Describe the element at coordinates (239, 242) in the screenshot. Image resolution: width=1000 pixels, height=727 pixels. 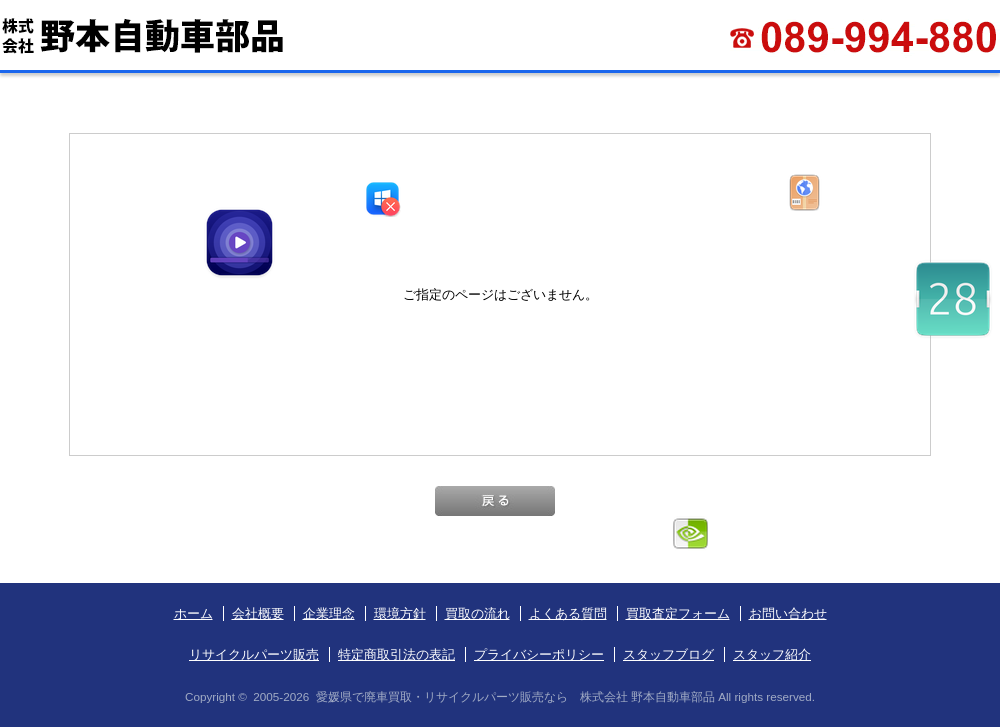
I see `open the clip video editing app` at that location.